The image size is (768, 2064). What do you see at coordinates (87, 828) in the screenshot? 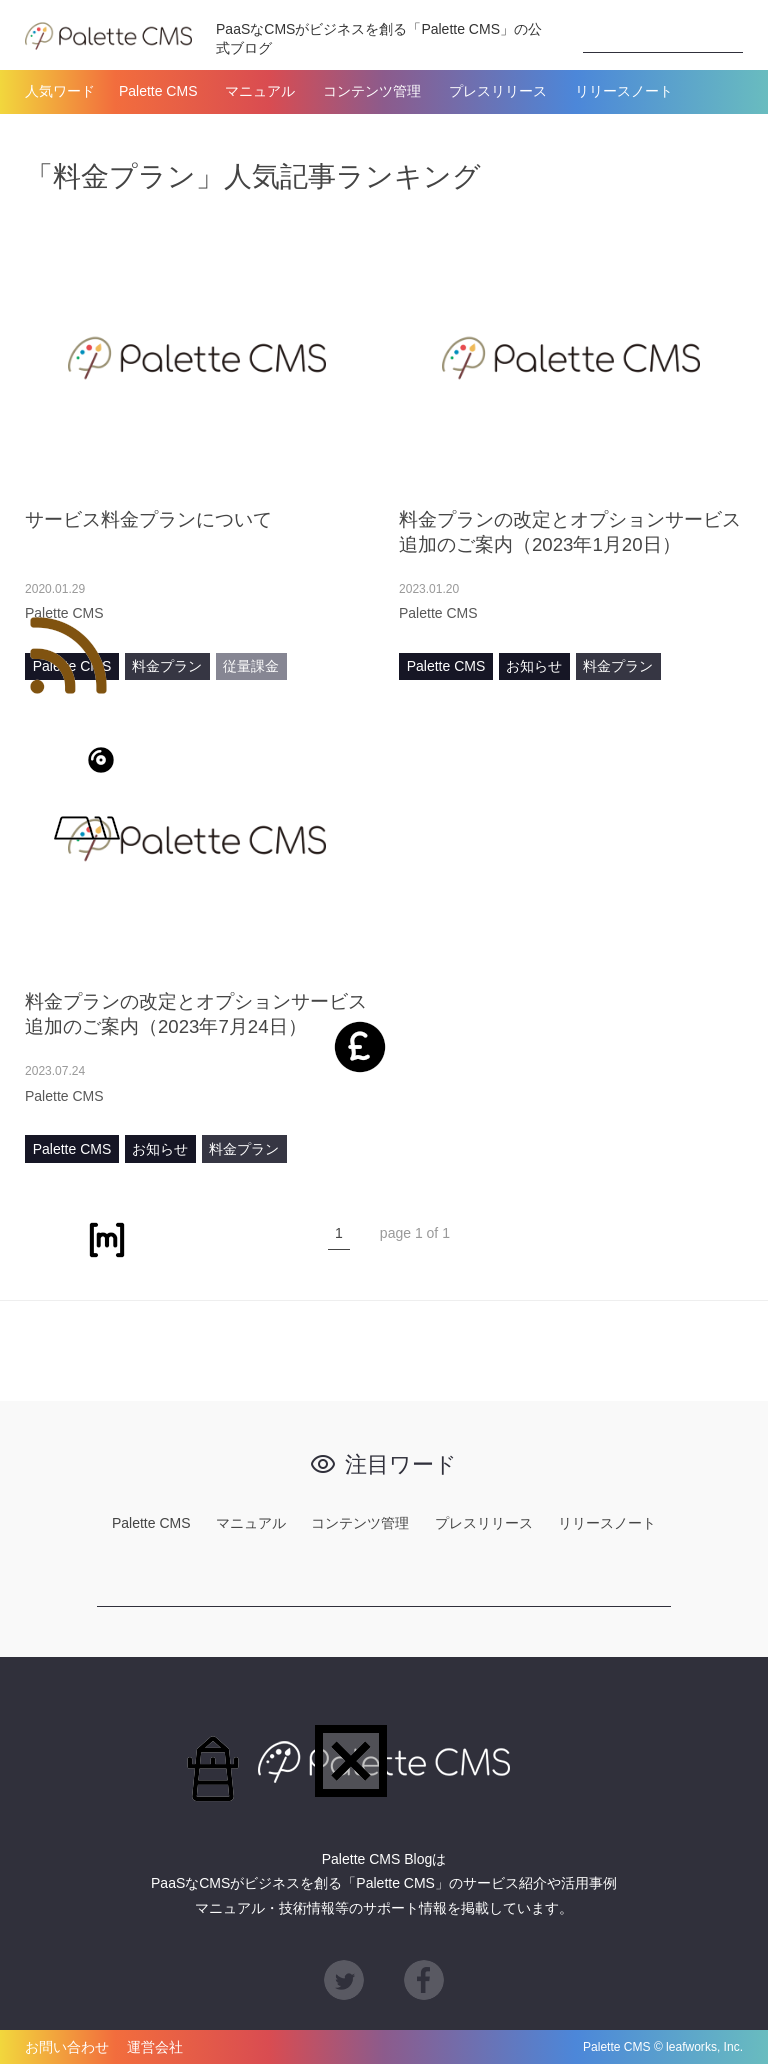
I see `switch between open browser tabs` at bounding box center [87, 828].